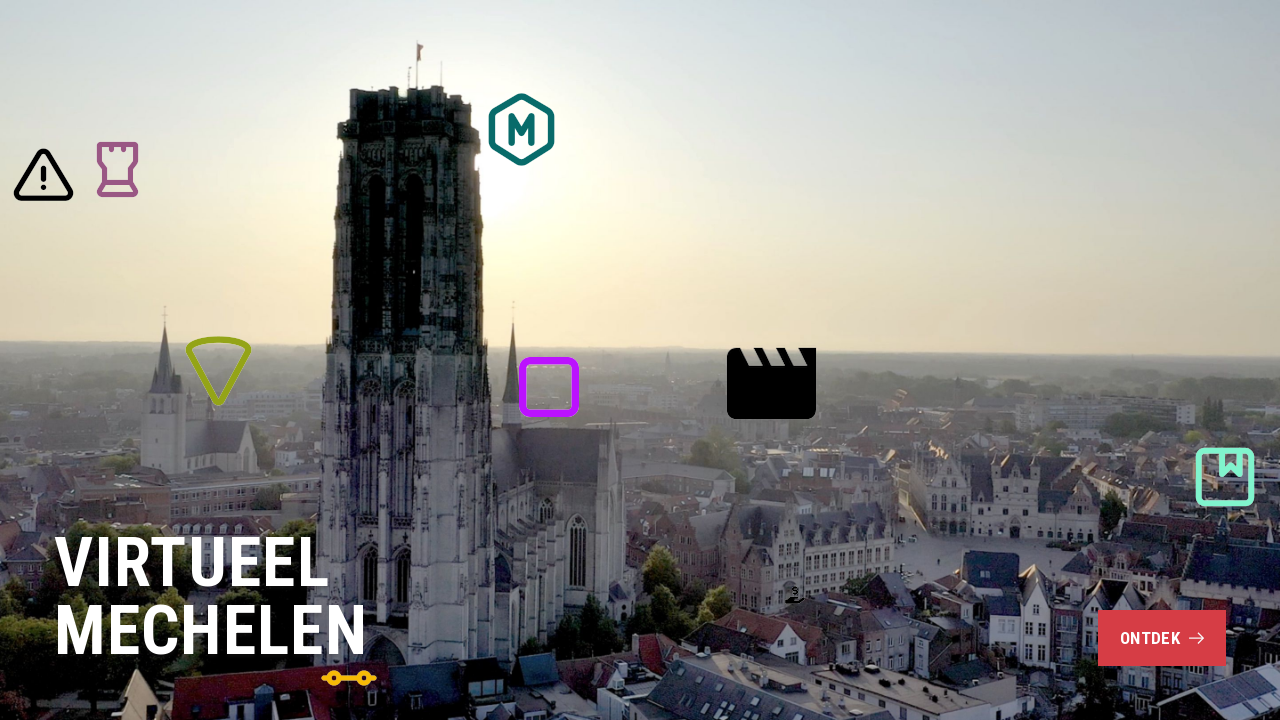  I want to click on make a payment or donation, so click(795, 595).